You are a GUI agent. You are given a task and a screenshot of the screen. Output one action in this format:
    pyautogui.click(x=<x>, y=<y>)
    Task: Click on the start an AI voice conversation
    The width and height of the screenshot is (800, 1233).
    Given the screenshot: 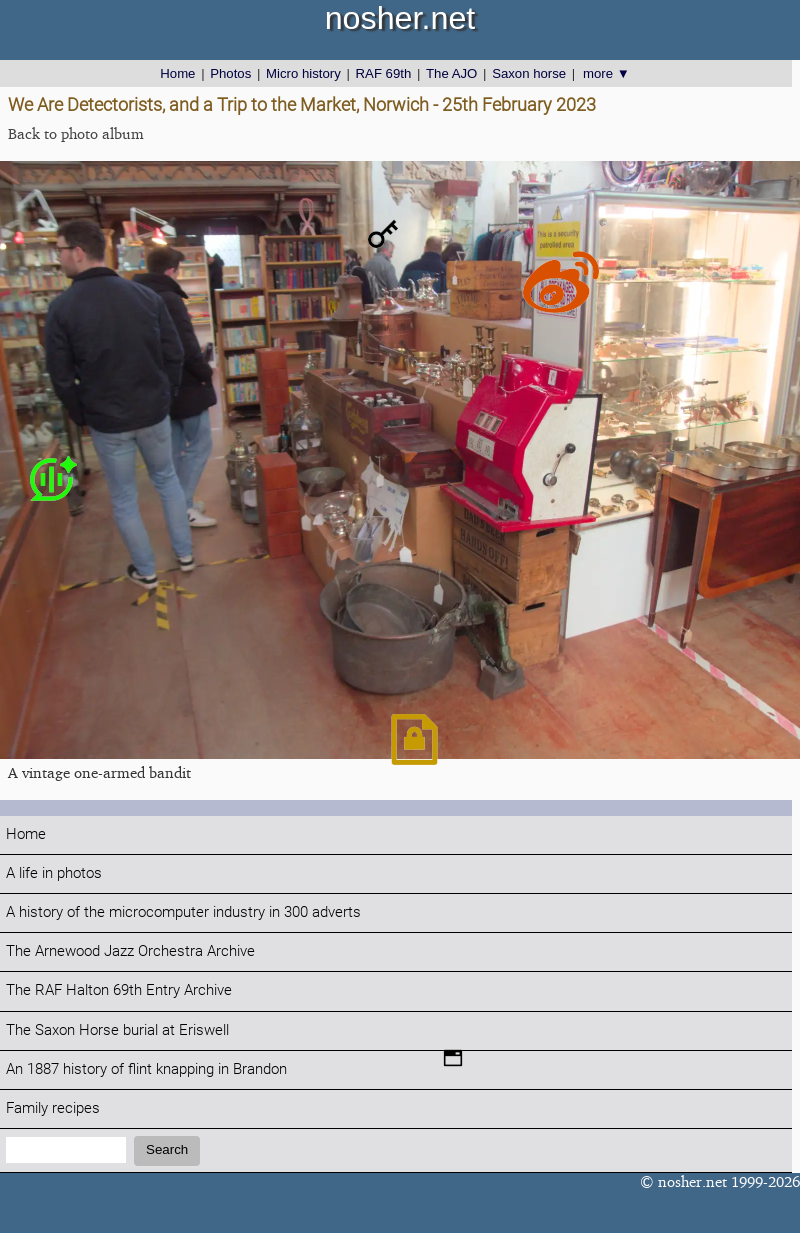 What is the action you would take?
    pyautogui.click(x=51, y=479)
    